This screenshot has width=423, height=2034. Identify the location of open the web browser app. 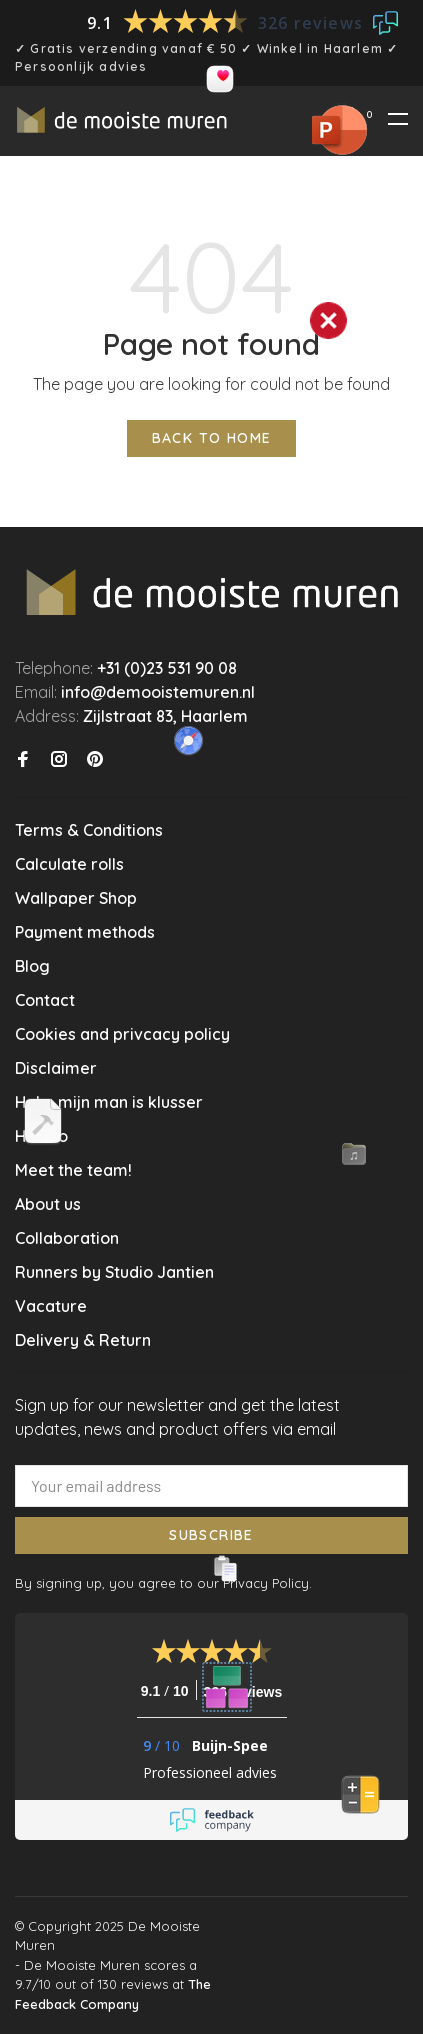
(188, 740).